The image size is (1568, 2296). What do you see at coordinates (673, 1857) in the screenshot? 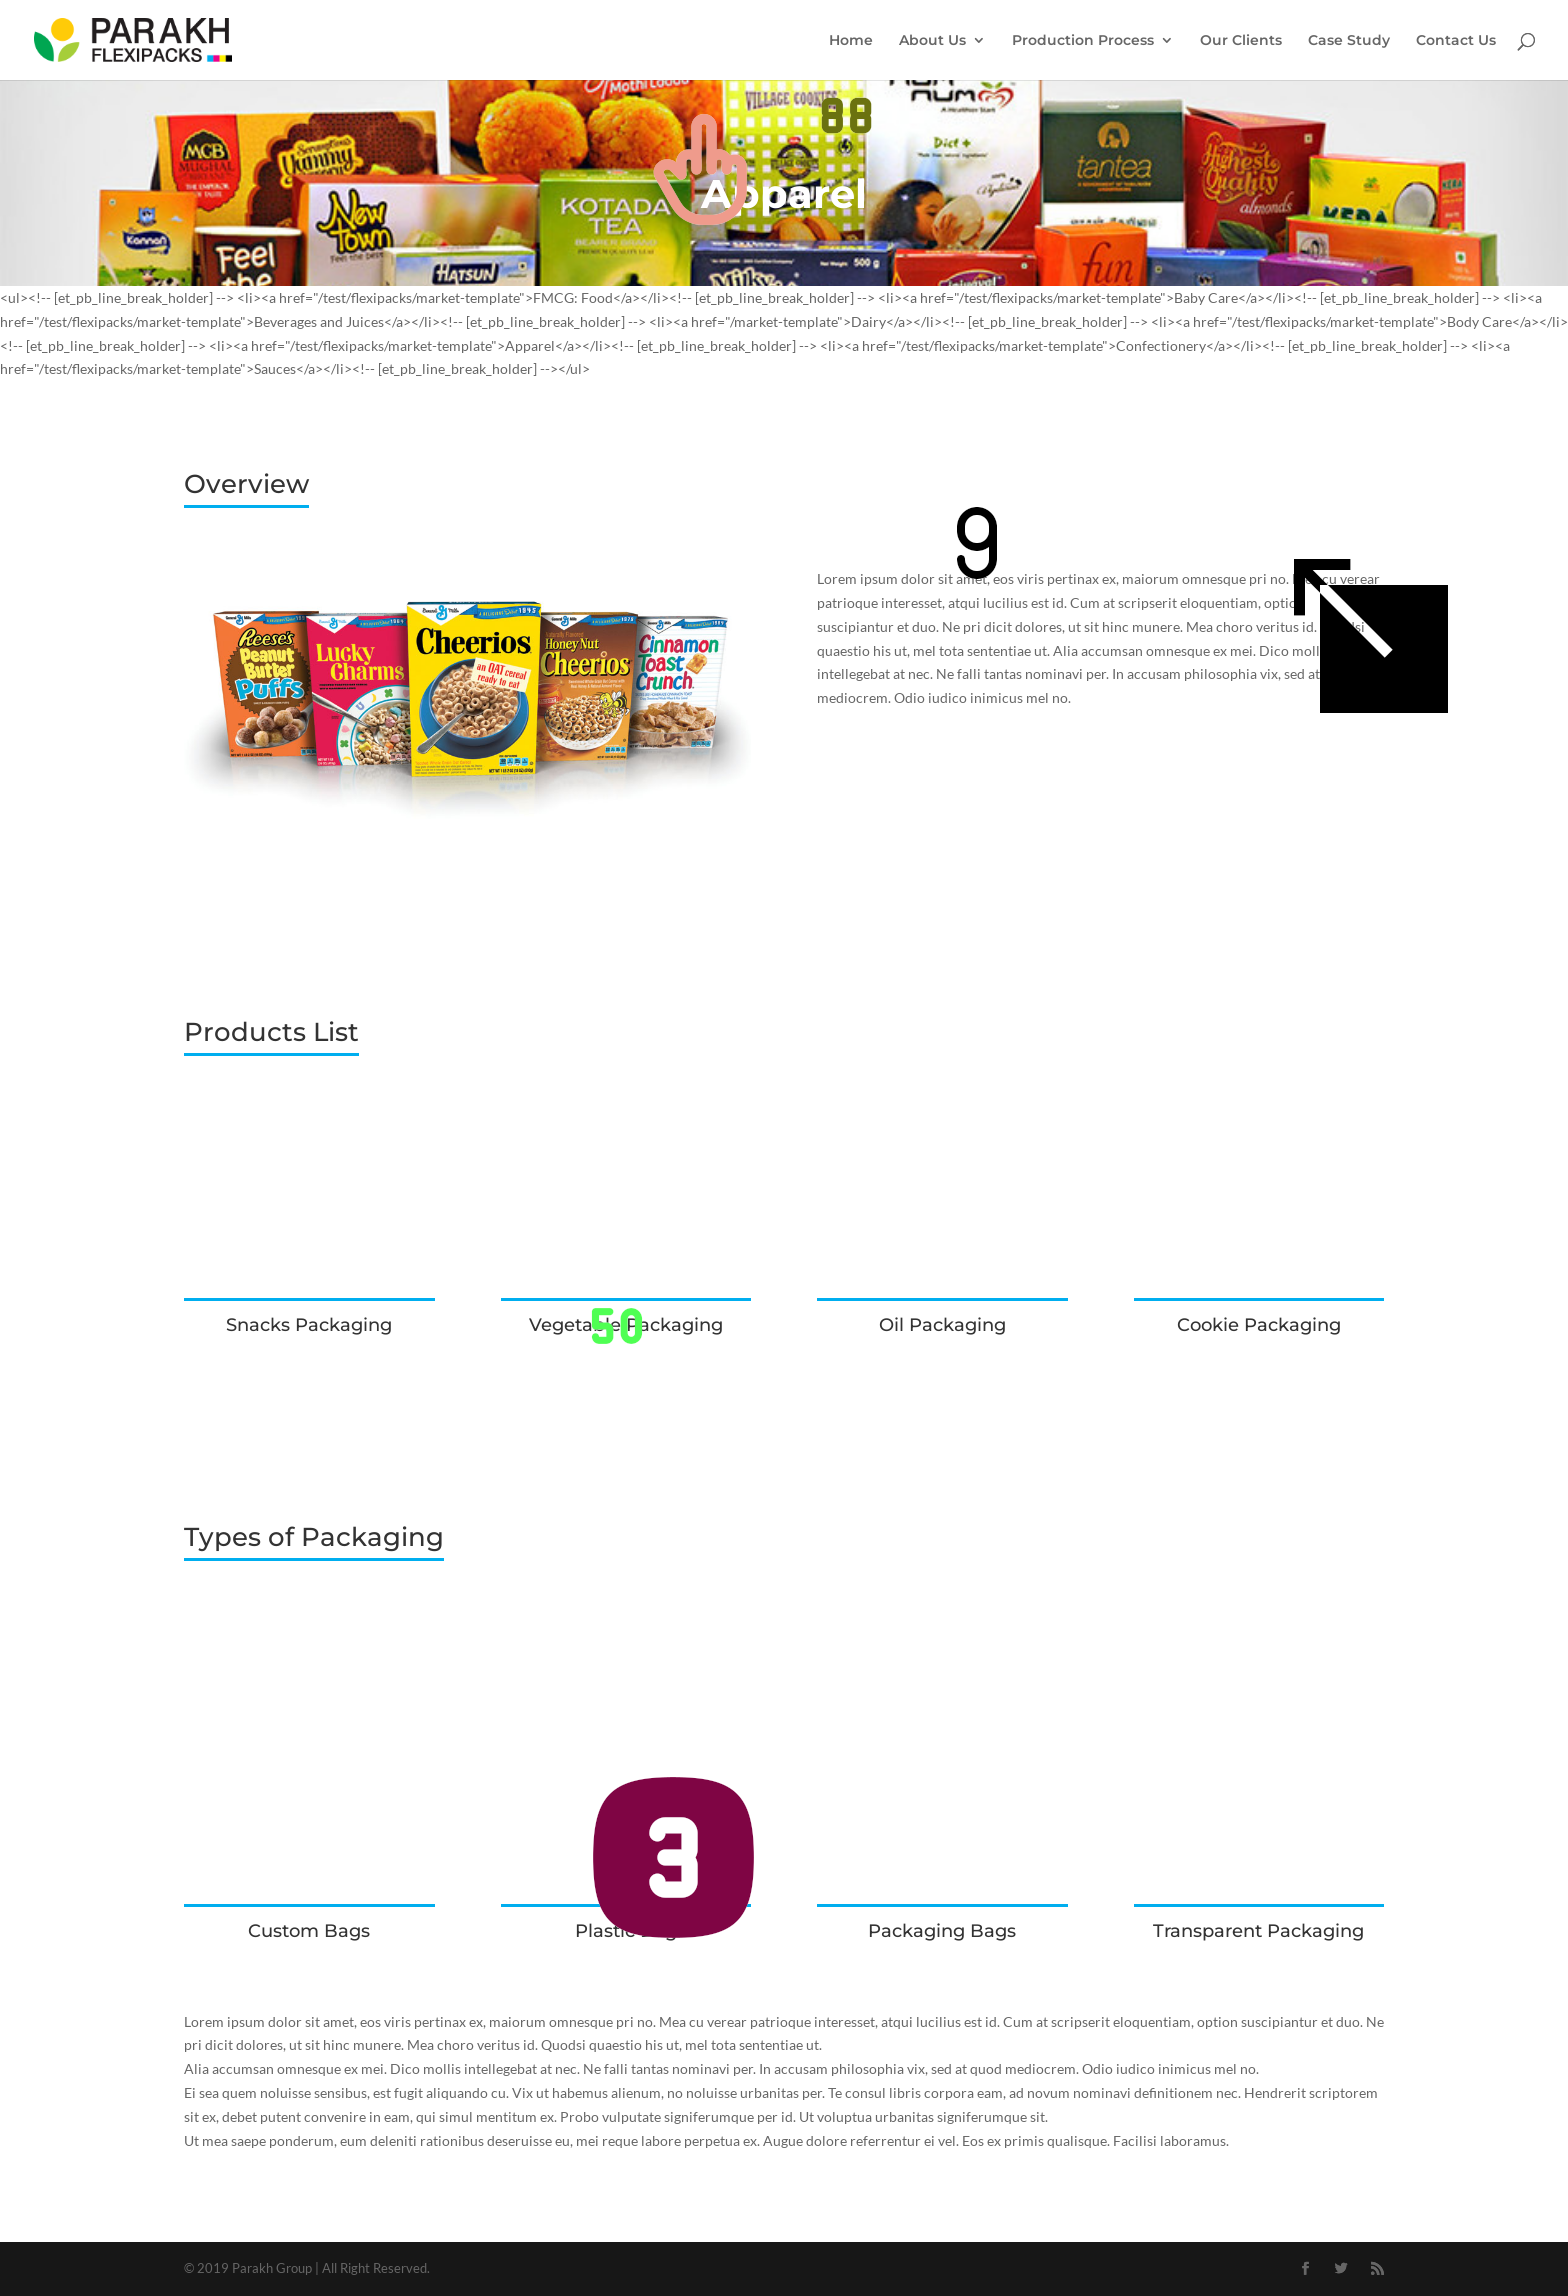
I see `indicates step 3 in a multi-step process` at bounding box center [673, 1857].